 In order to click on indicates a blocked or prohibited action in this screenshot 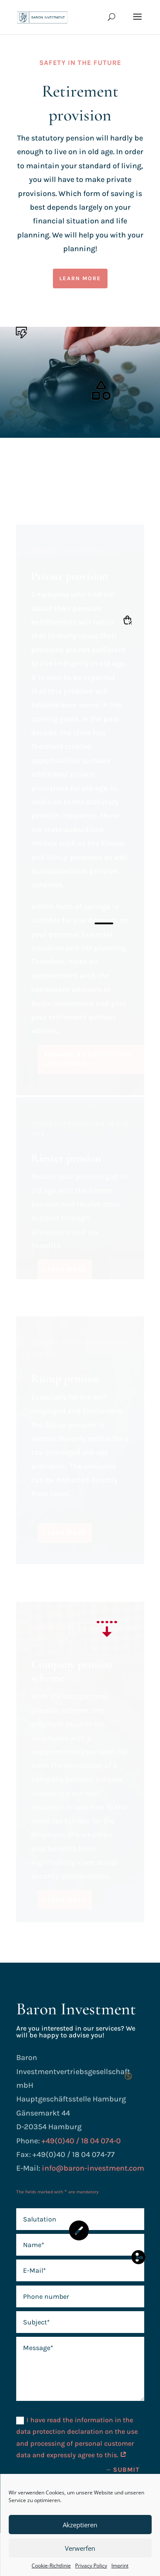, I will do `click(79, 2230)`.